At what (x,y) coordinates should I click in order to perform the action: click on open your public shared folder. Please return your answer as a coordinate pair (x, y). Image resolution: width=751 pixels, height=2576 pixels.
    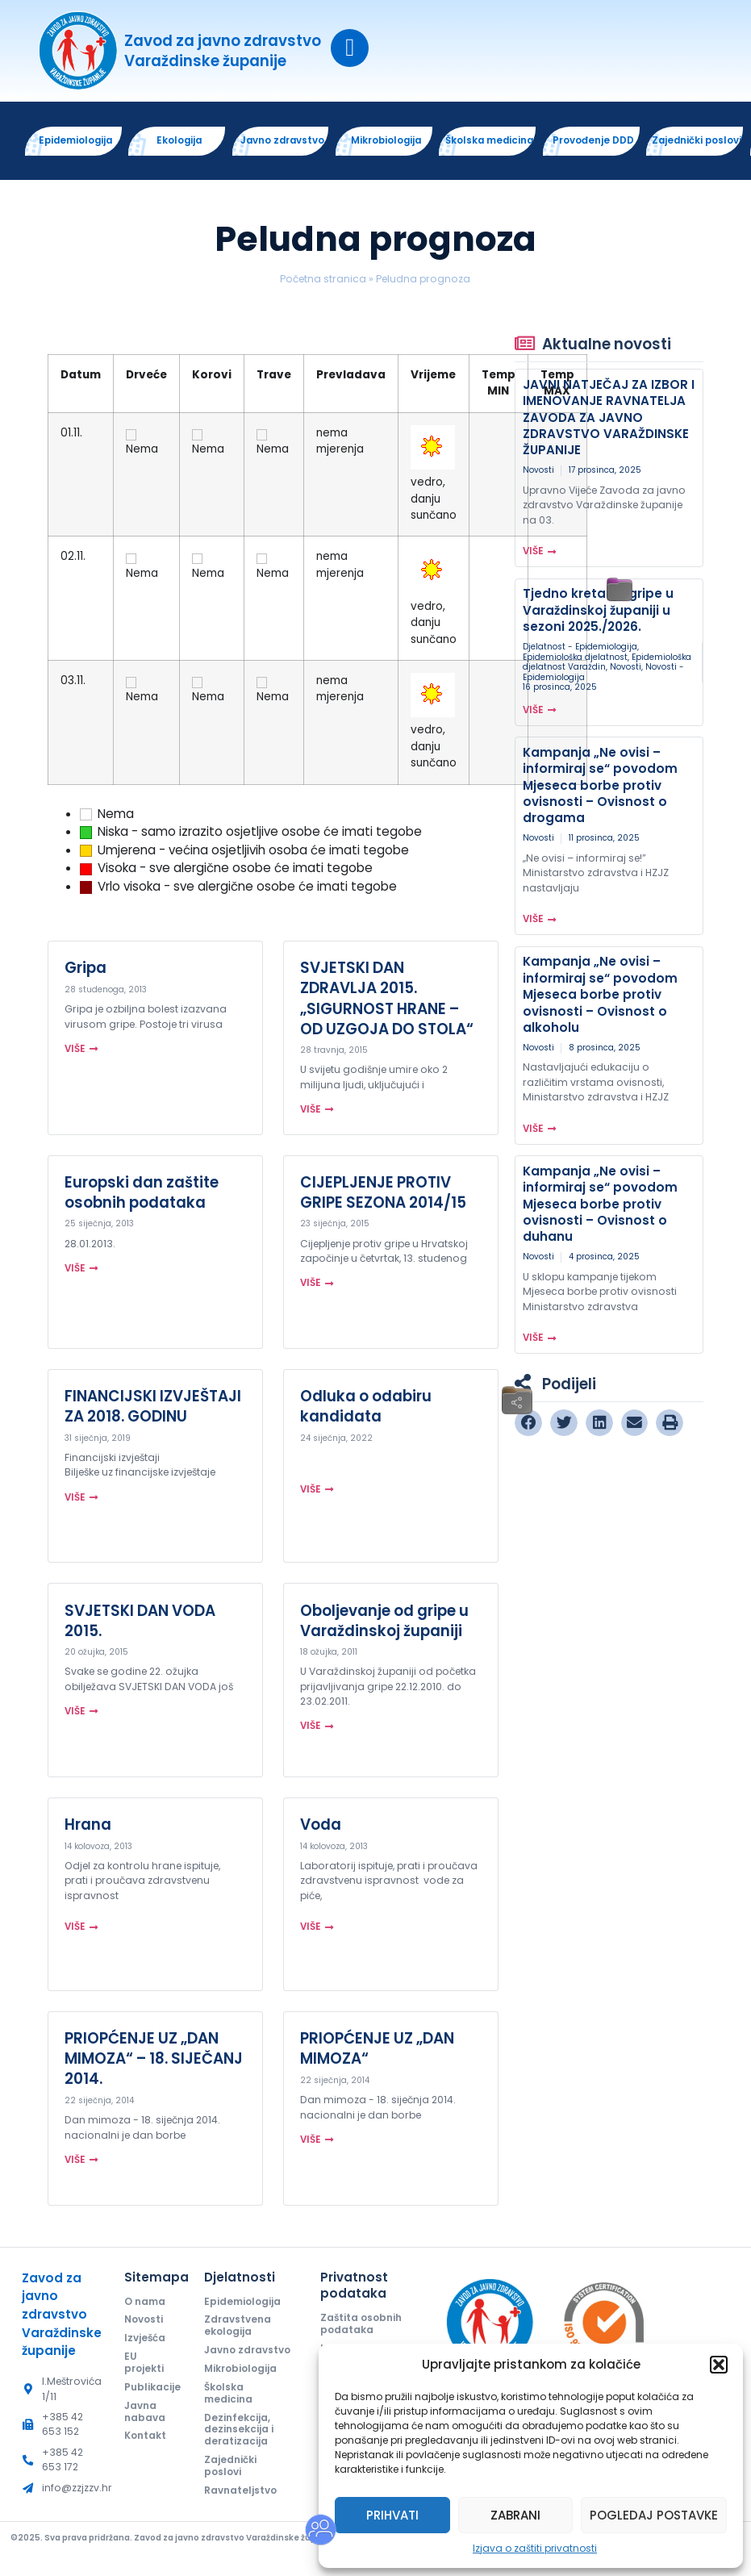
    Looking at the image, I should click on (517, 1400).